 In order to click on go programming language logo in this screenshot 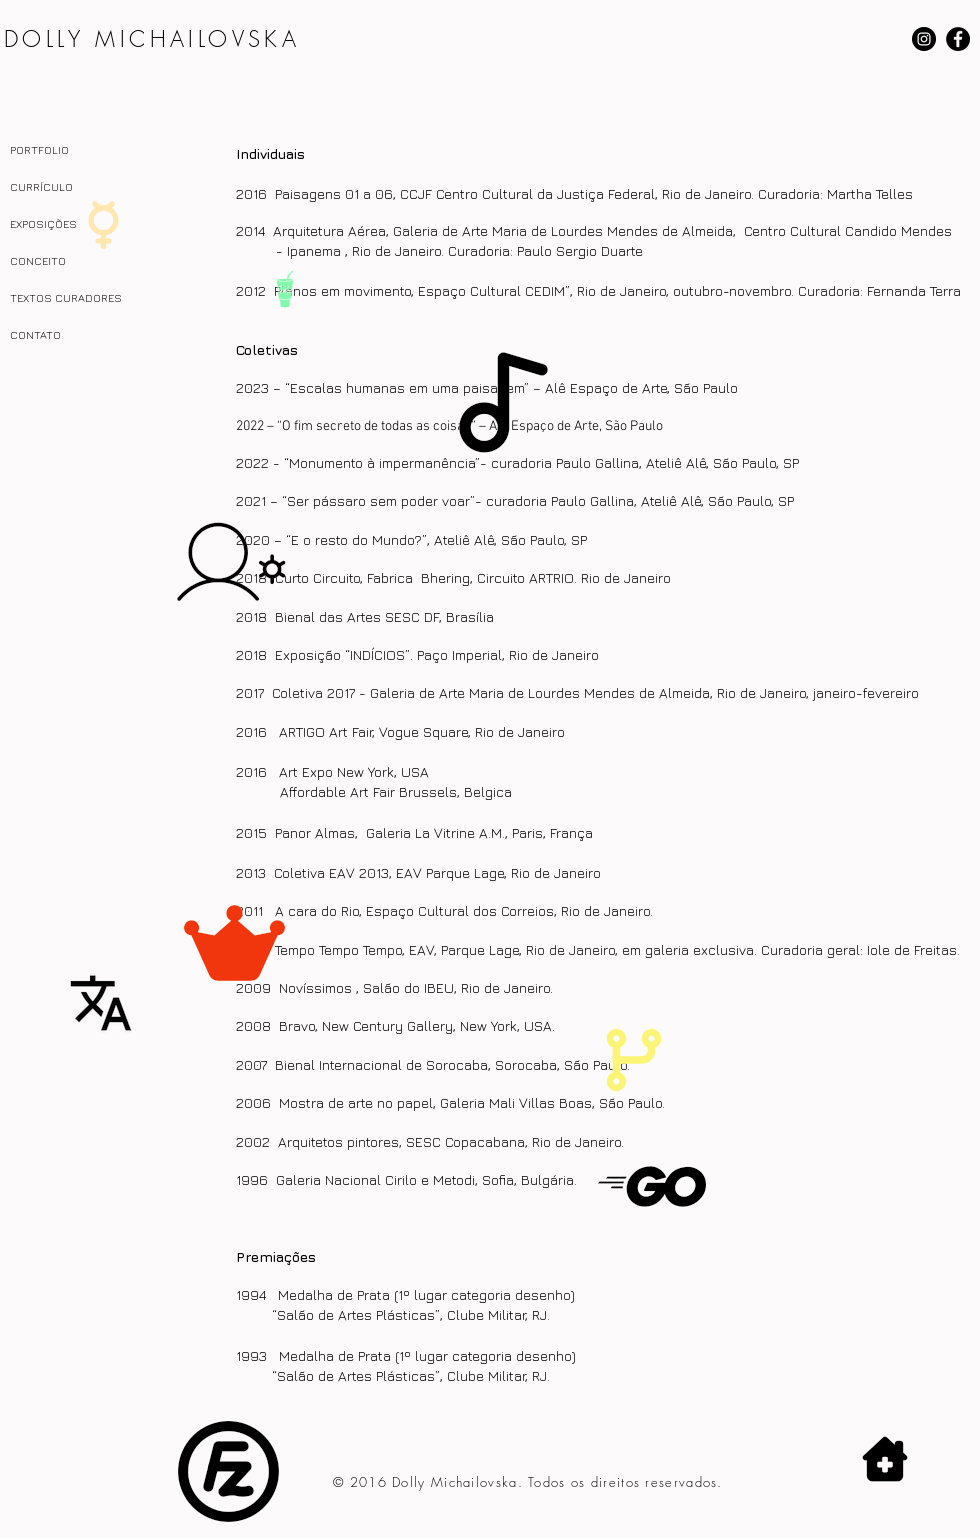, I will do `click(652, 1188)`.